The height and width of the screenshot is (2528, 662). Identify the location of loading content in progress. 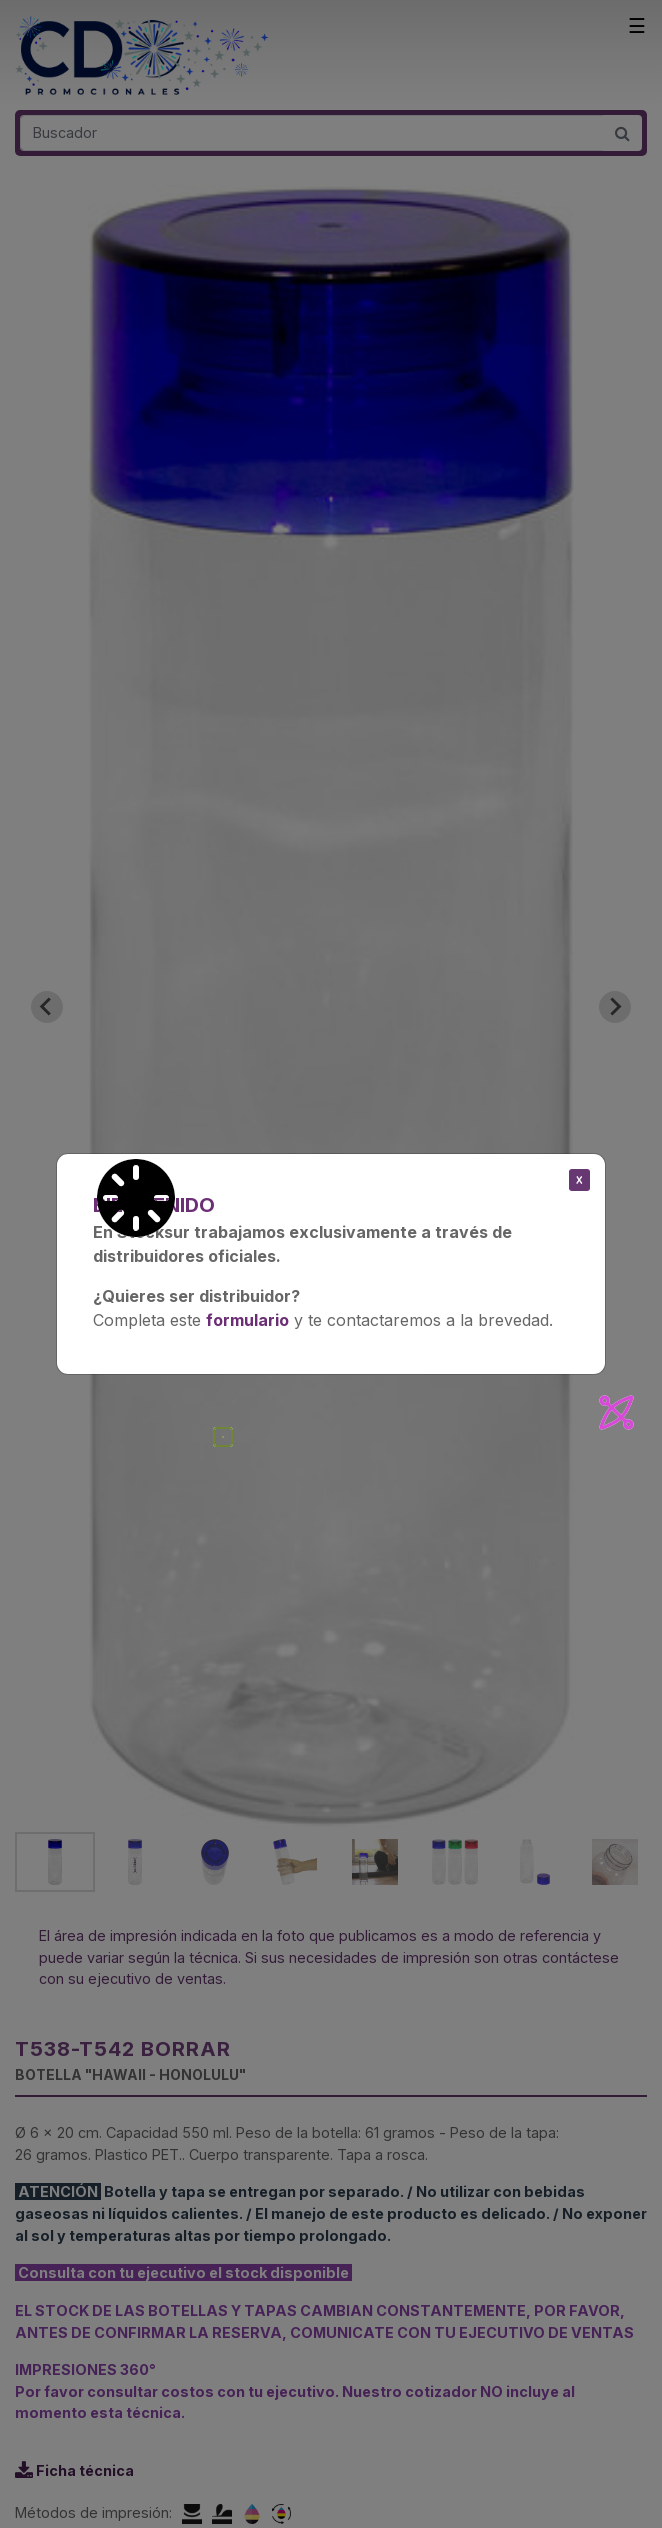
(136, 1198).